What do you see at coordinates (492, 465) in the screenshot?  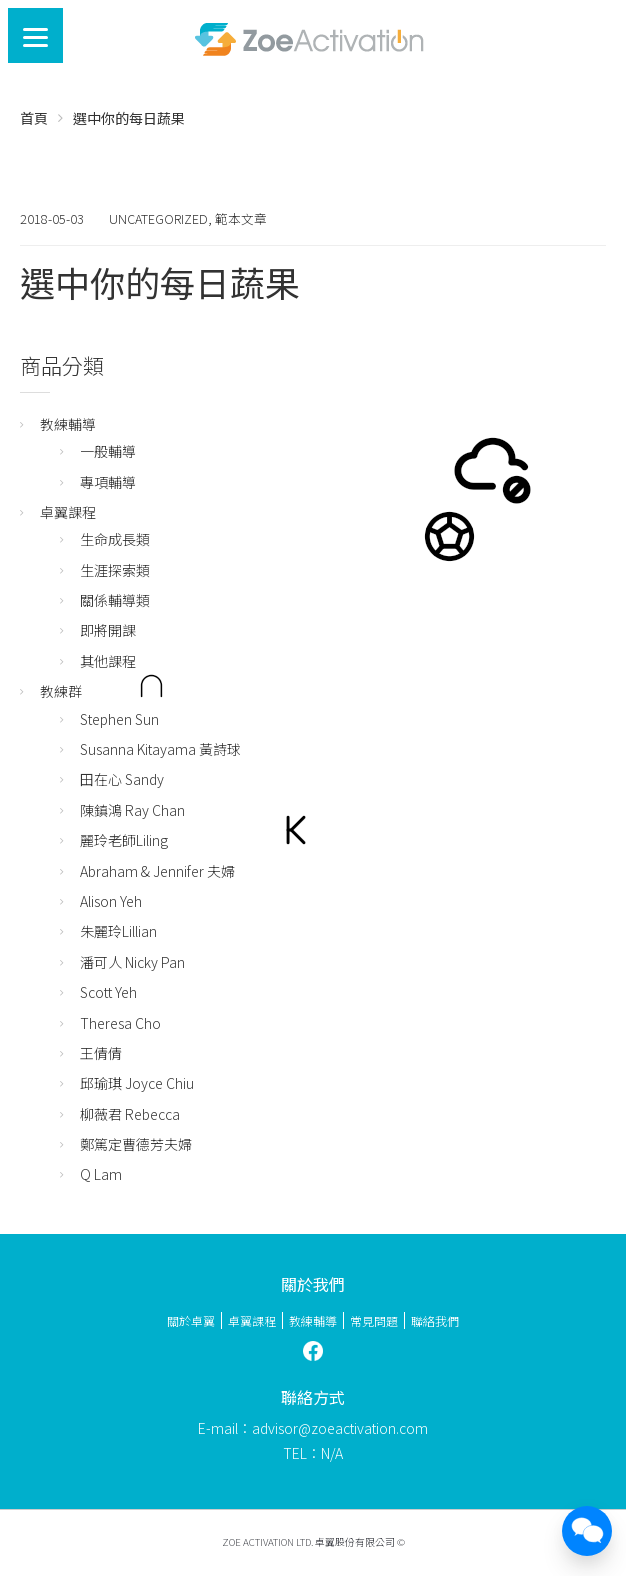 I see `cancel cloud upload or sync` at bounding box center [492, 465].